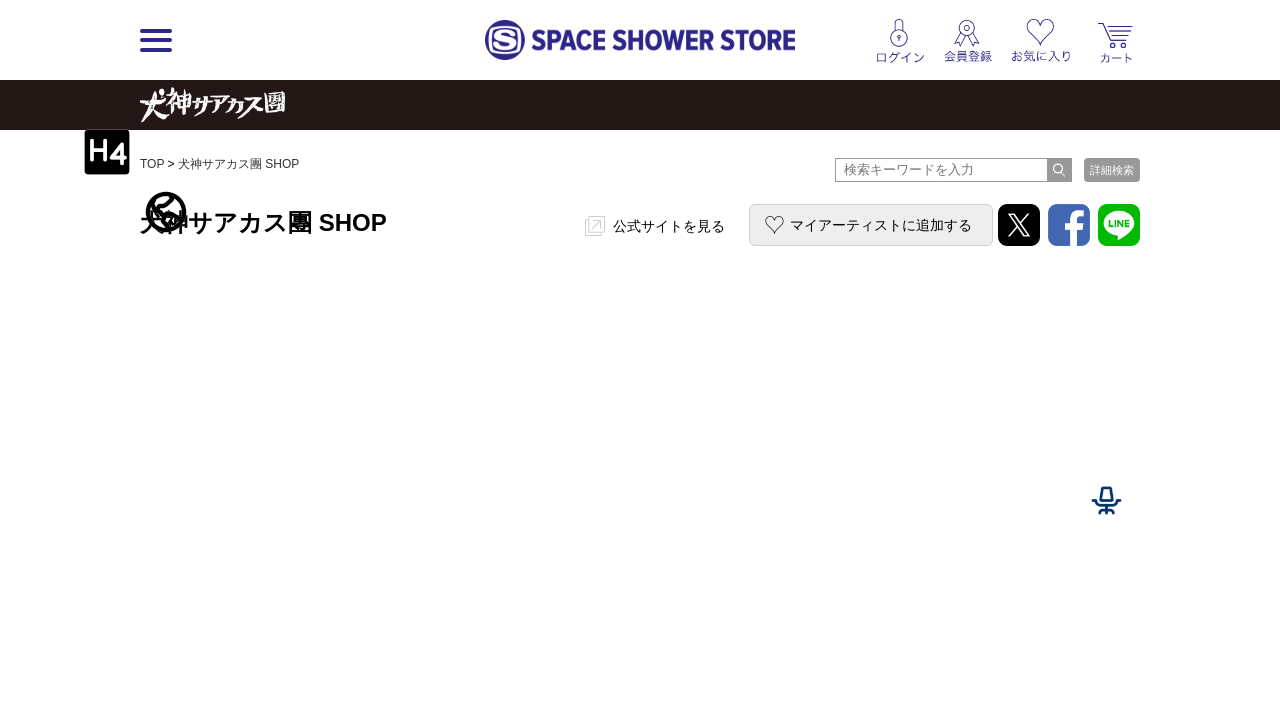  I want to click on format text as heading level 4, so click(107, 152).